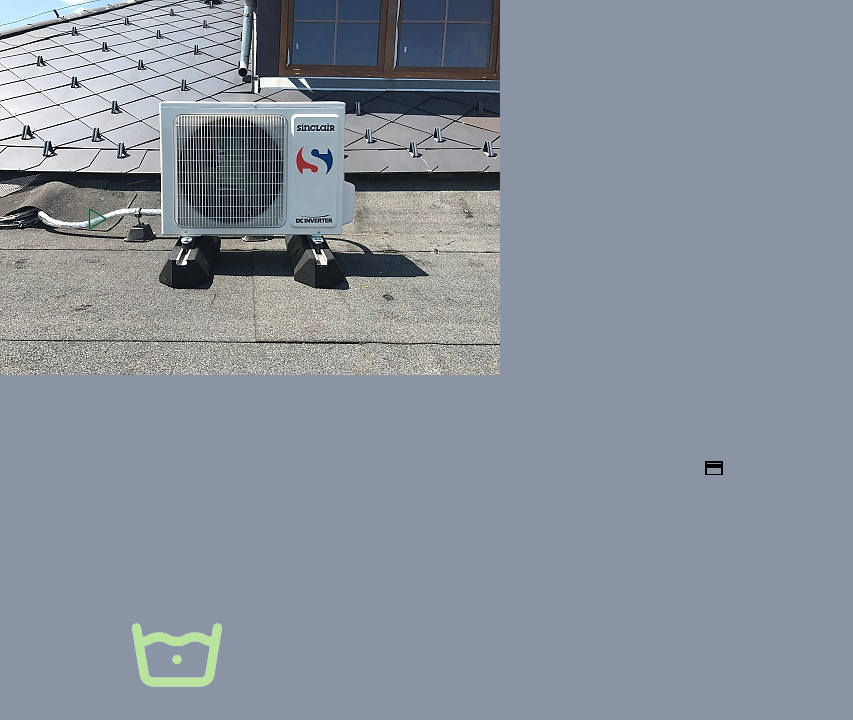 The image size is (853, 720). I want to click on access payment methods, so click(714, 468).